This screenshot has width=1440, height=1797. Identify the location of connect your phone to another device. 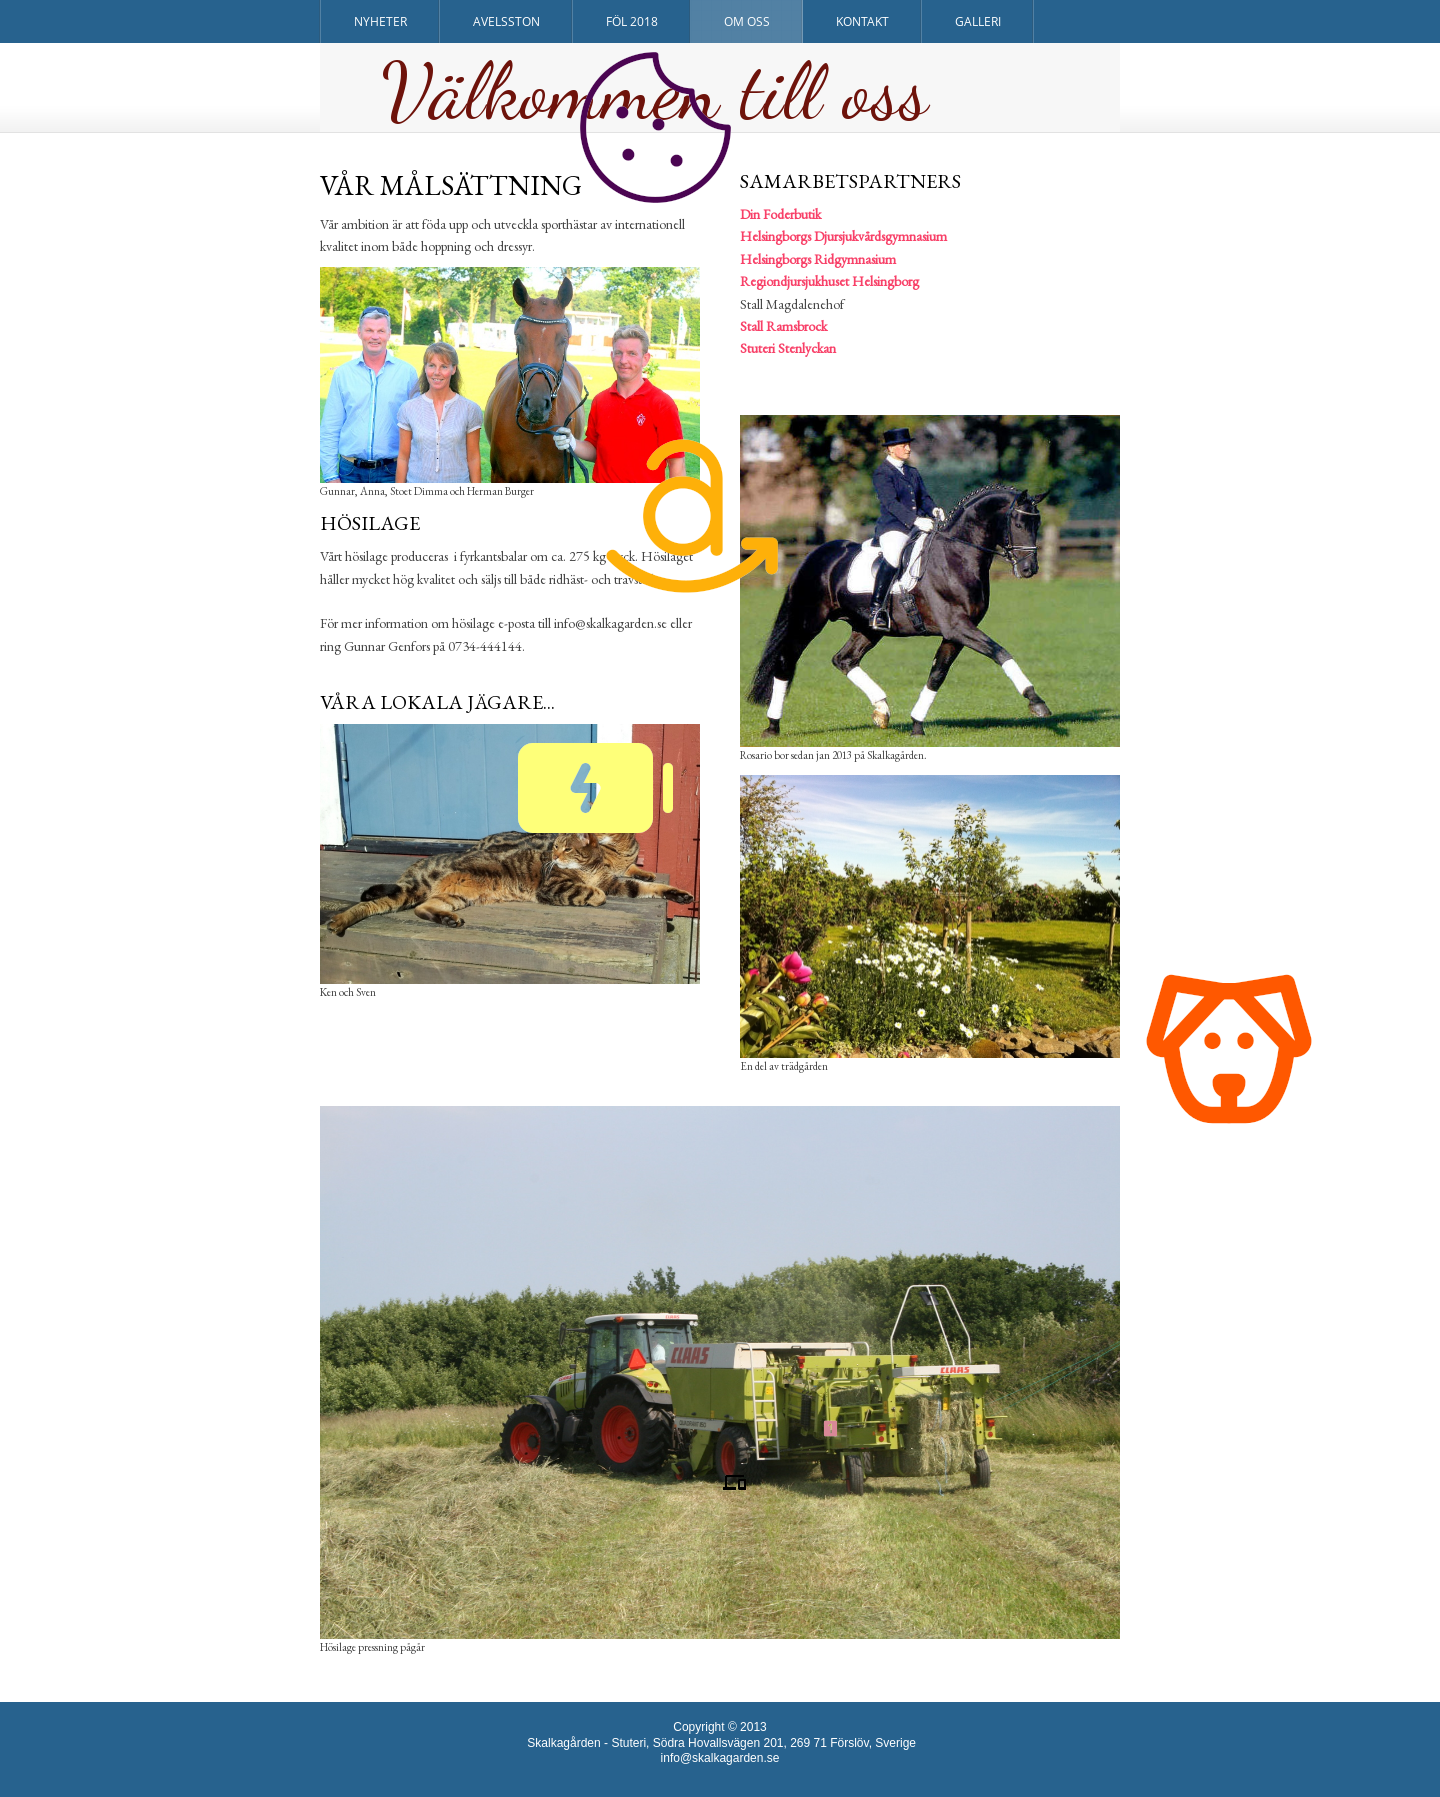
(734, 1482).